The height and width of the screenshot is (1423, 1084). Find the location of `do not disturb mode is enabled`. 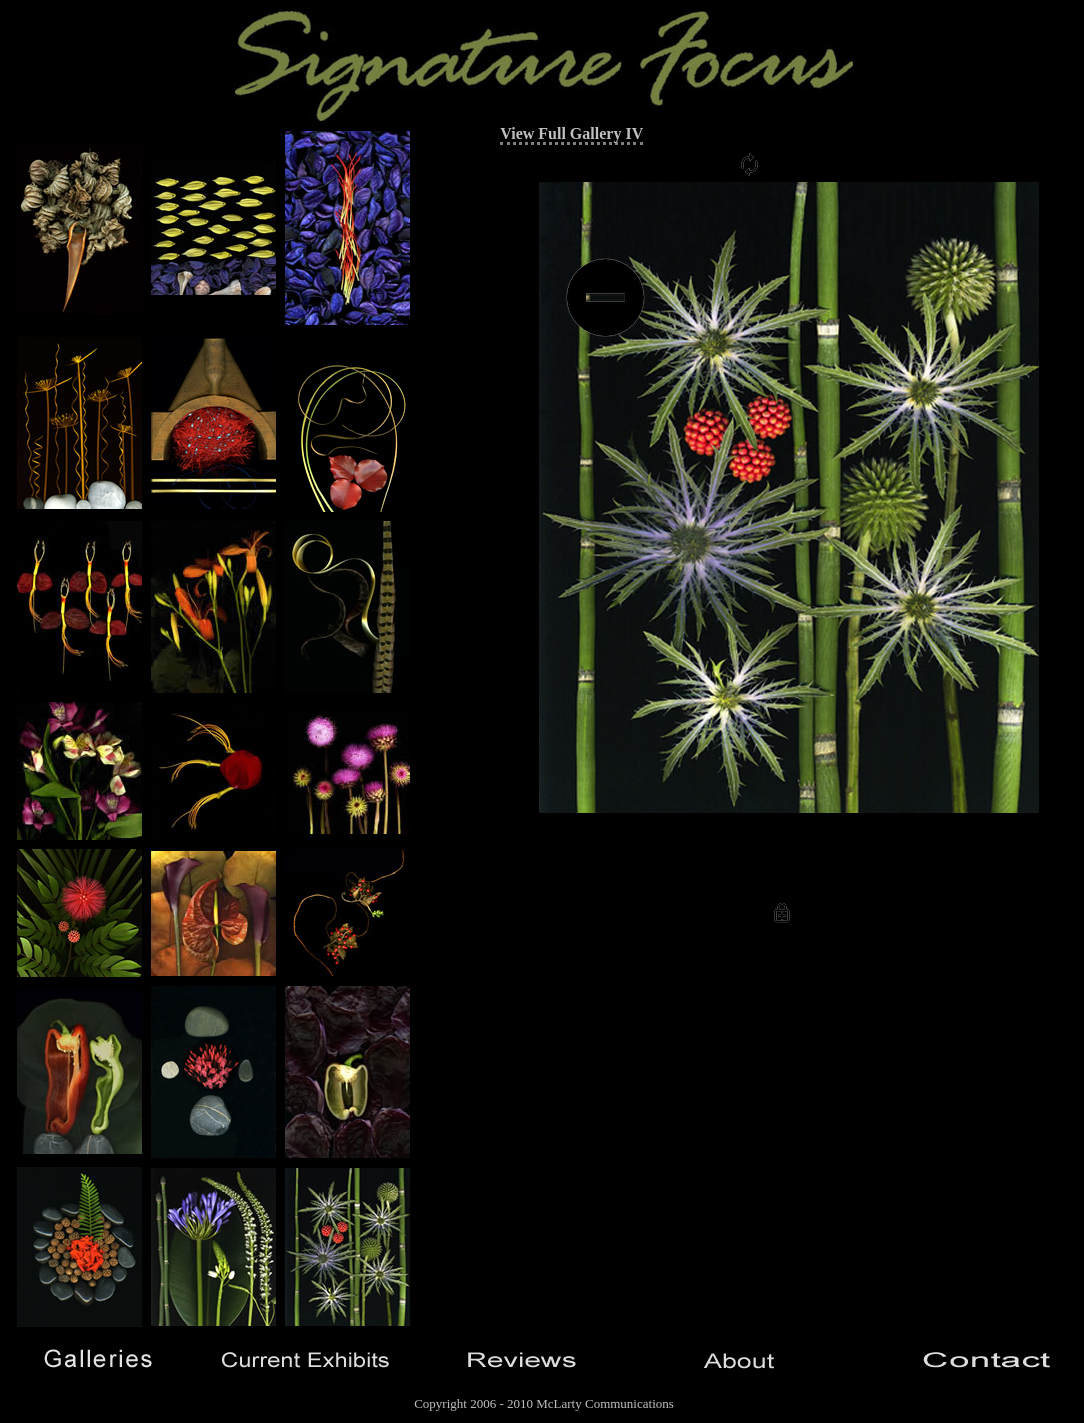

do not disturb mode is enabled is located at coordinates (605, 297).